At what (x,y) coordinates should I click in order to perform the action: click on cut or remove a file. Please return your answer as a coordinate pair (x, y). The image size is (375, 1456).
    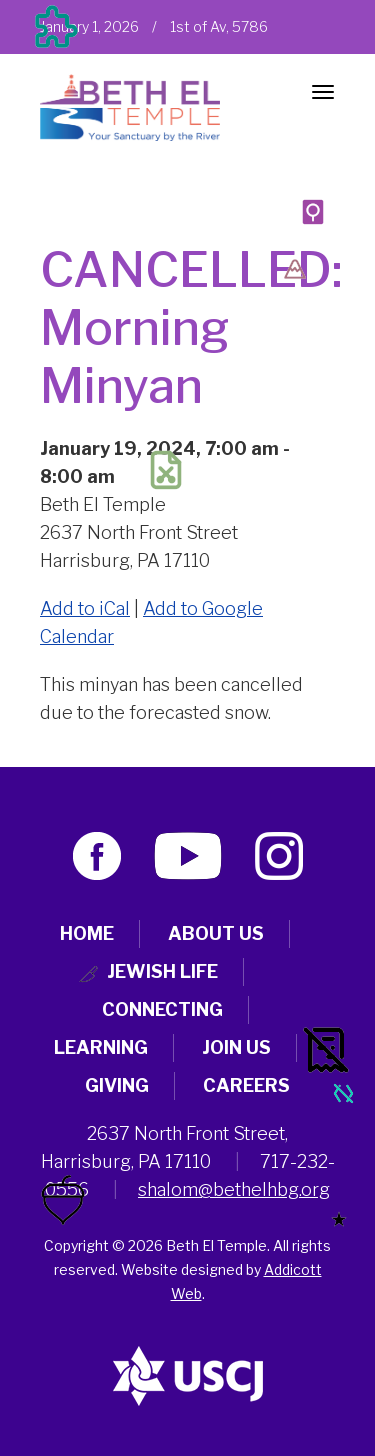
    Looking at the image, I should click on (166, 470).